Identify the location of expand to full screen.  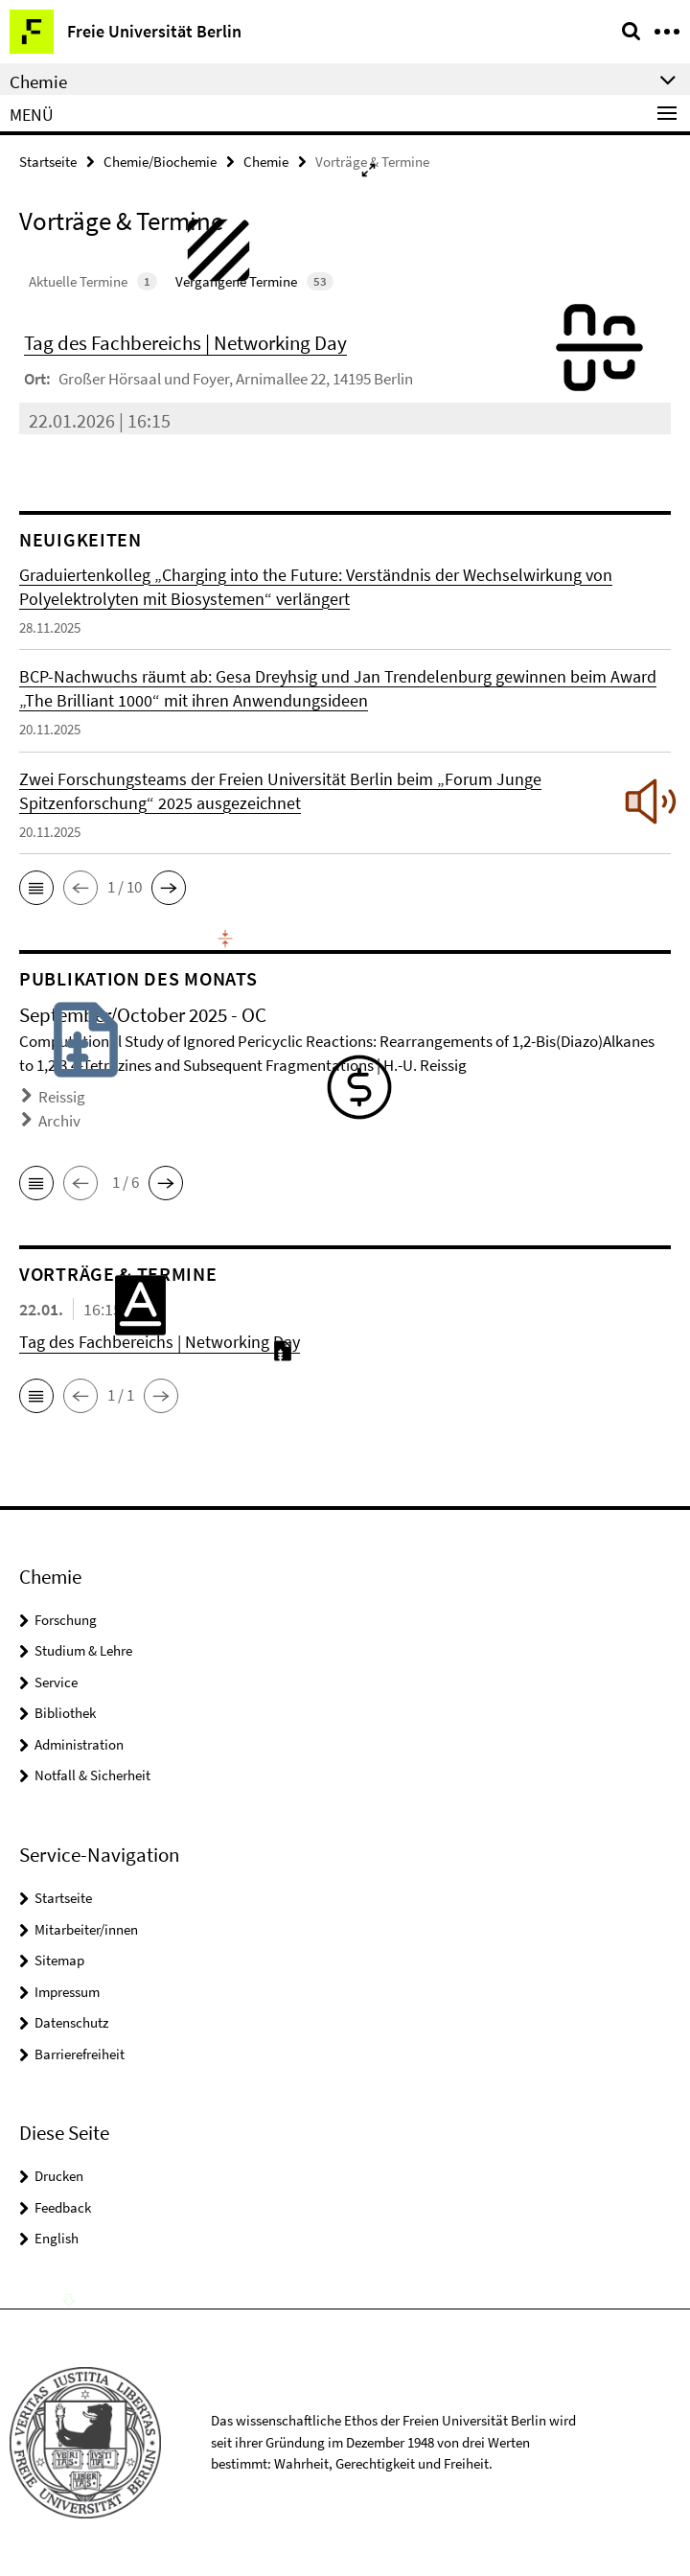
(368, 170).